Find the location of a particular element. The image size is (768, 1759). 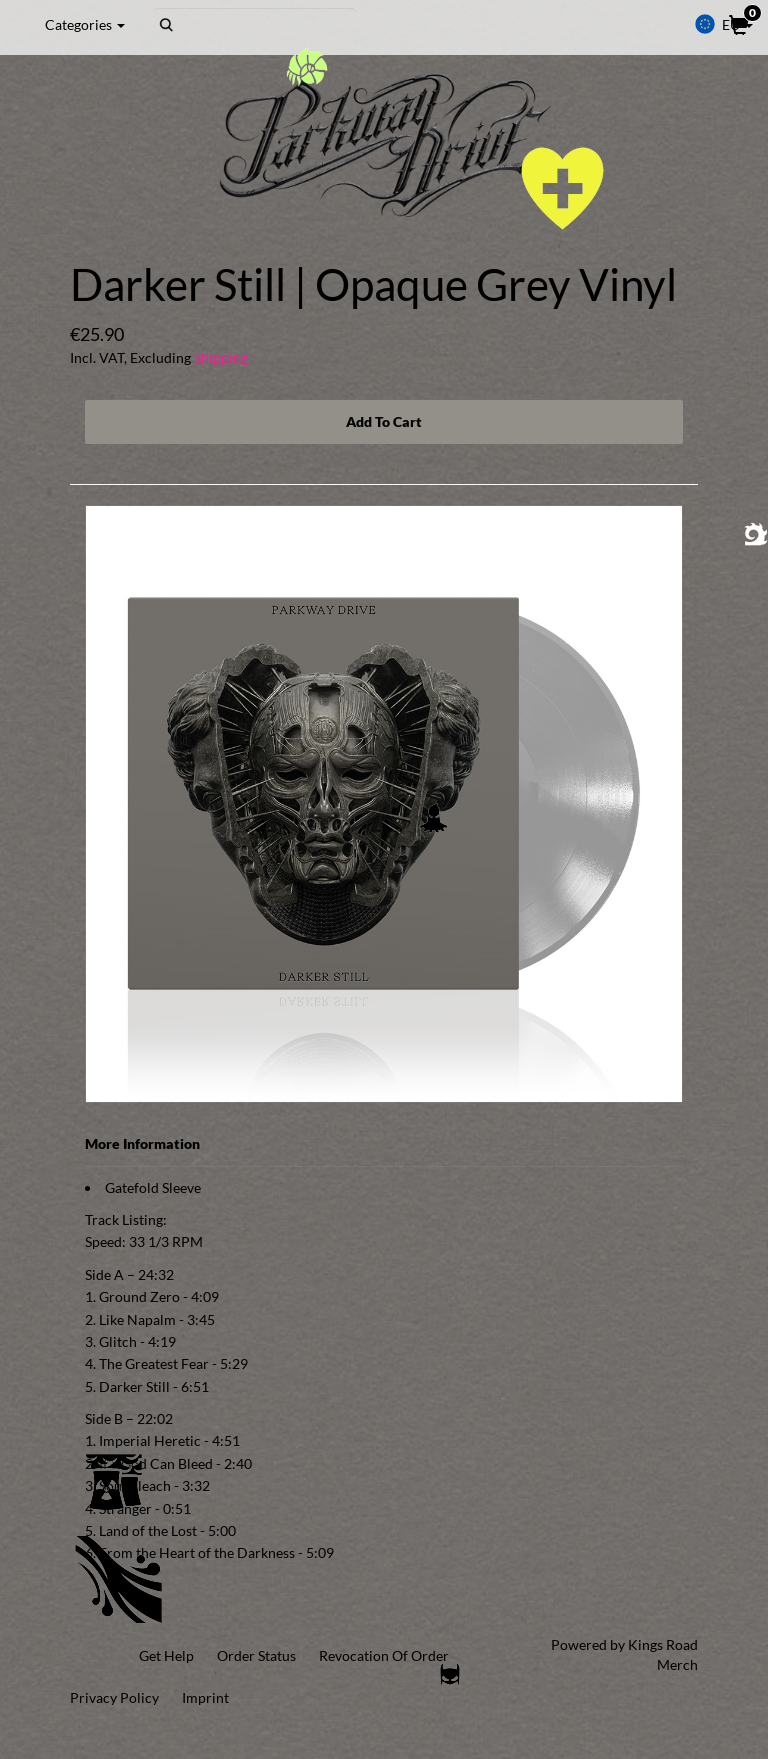

add to favorites is located at coordinates (562, 188).